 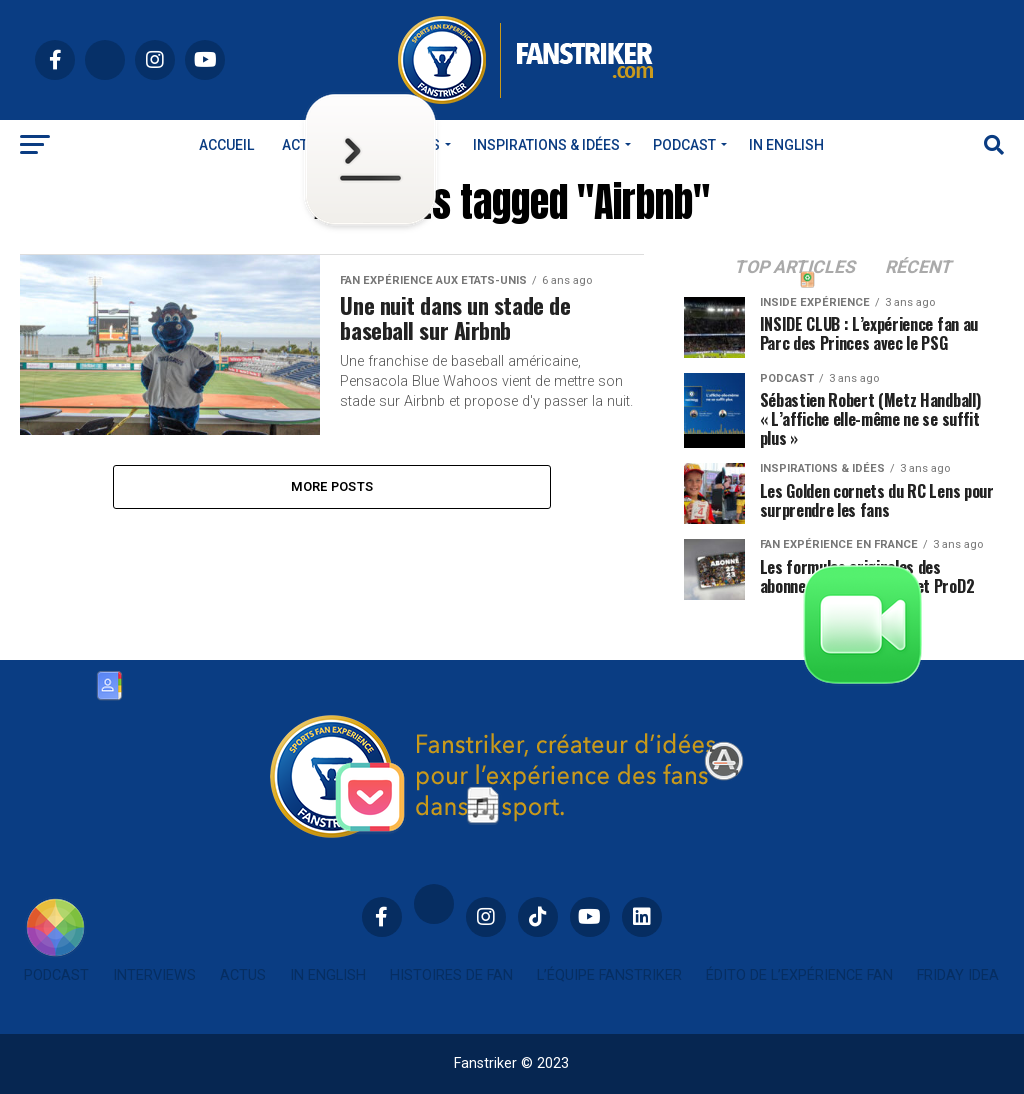 I want to click on open FaceTime to start a video call, so click(x=862, y=624).